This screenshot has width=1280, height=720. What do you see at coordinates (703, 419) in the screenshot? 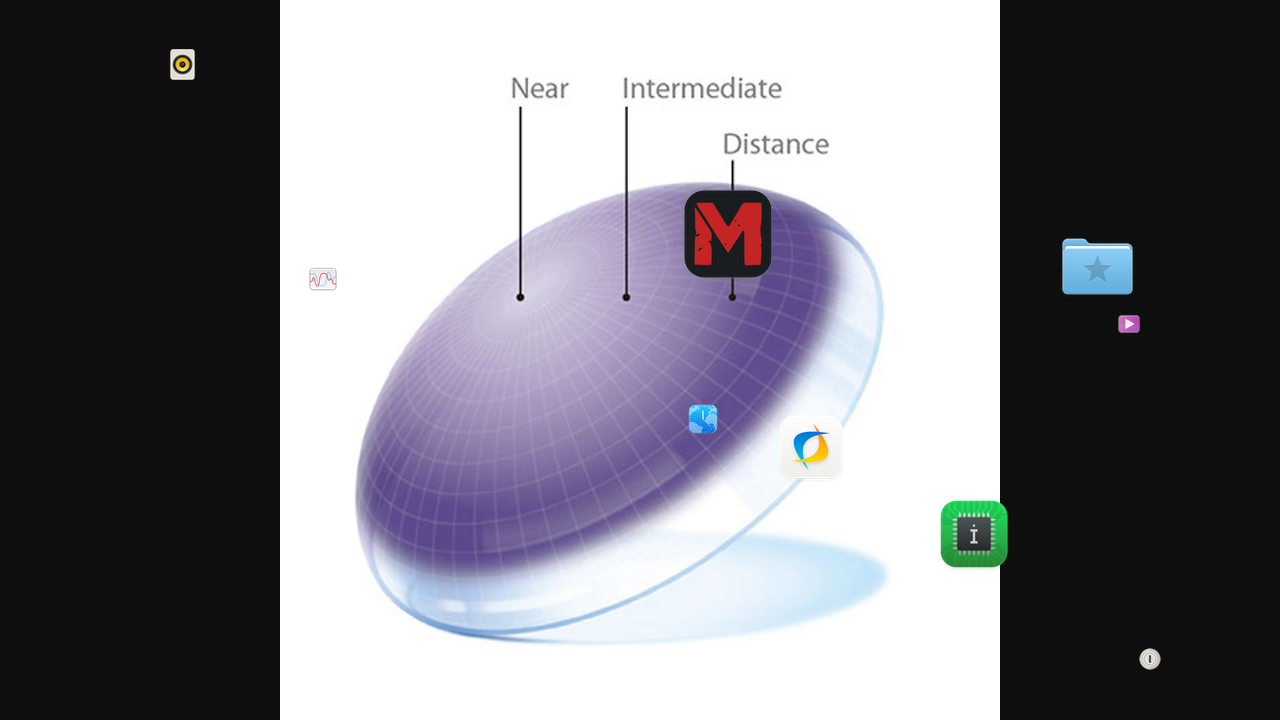
I see `open network time protocol settings` at bounding box center [703, 419].